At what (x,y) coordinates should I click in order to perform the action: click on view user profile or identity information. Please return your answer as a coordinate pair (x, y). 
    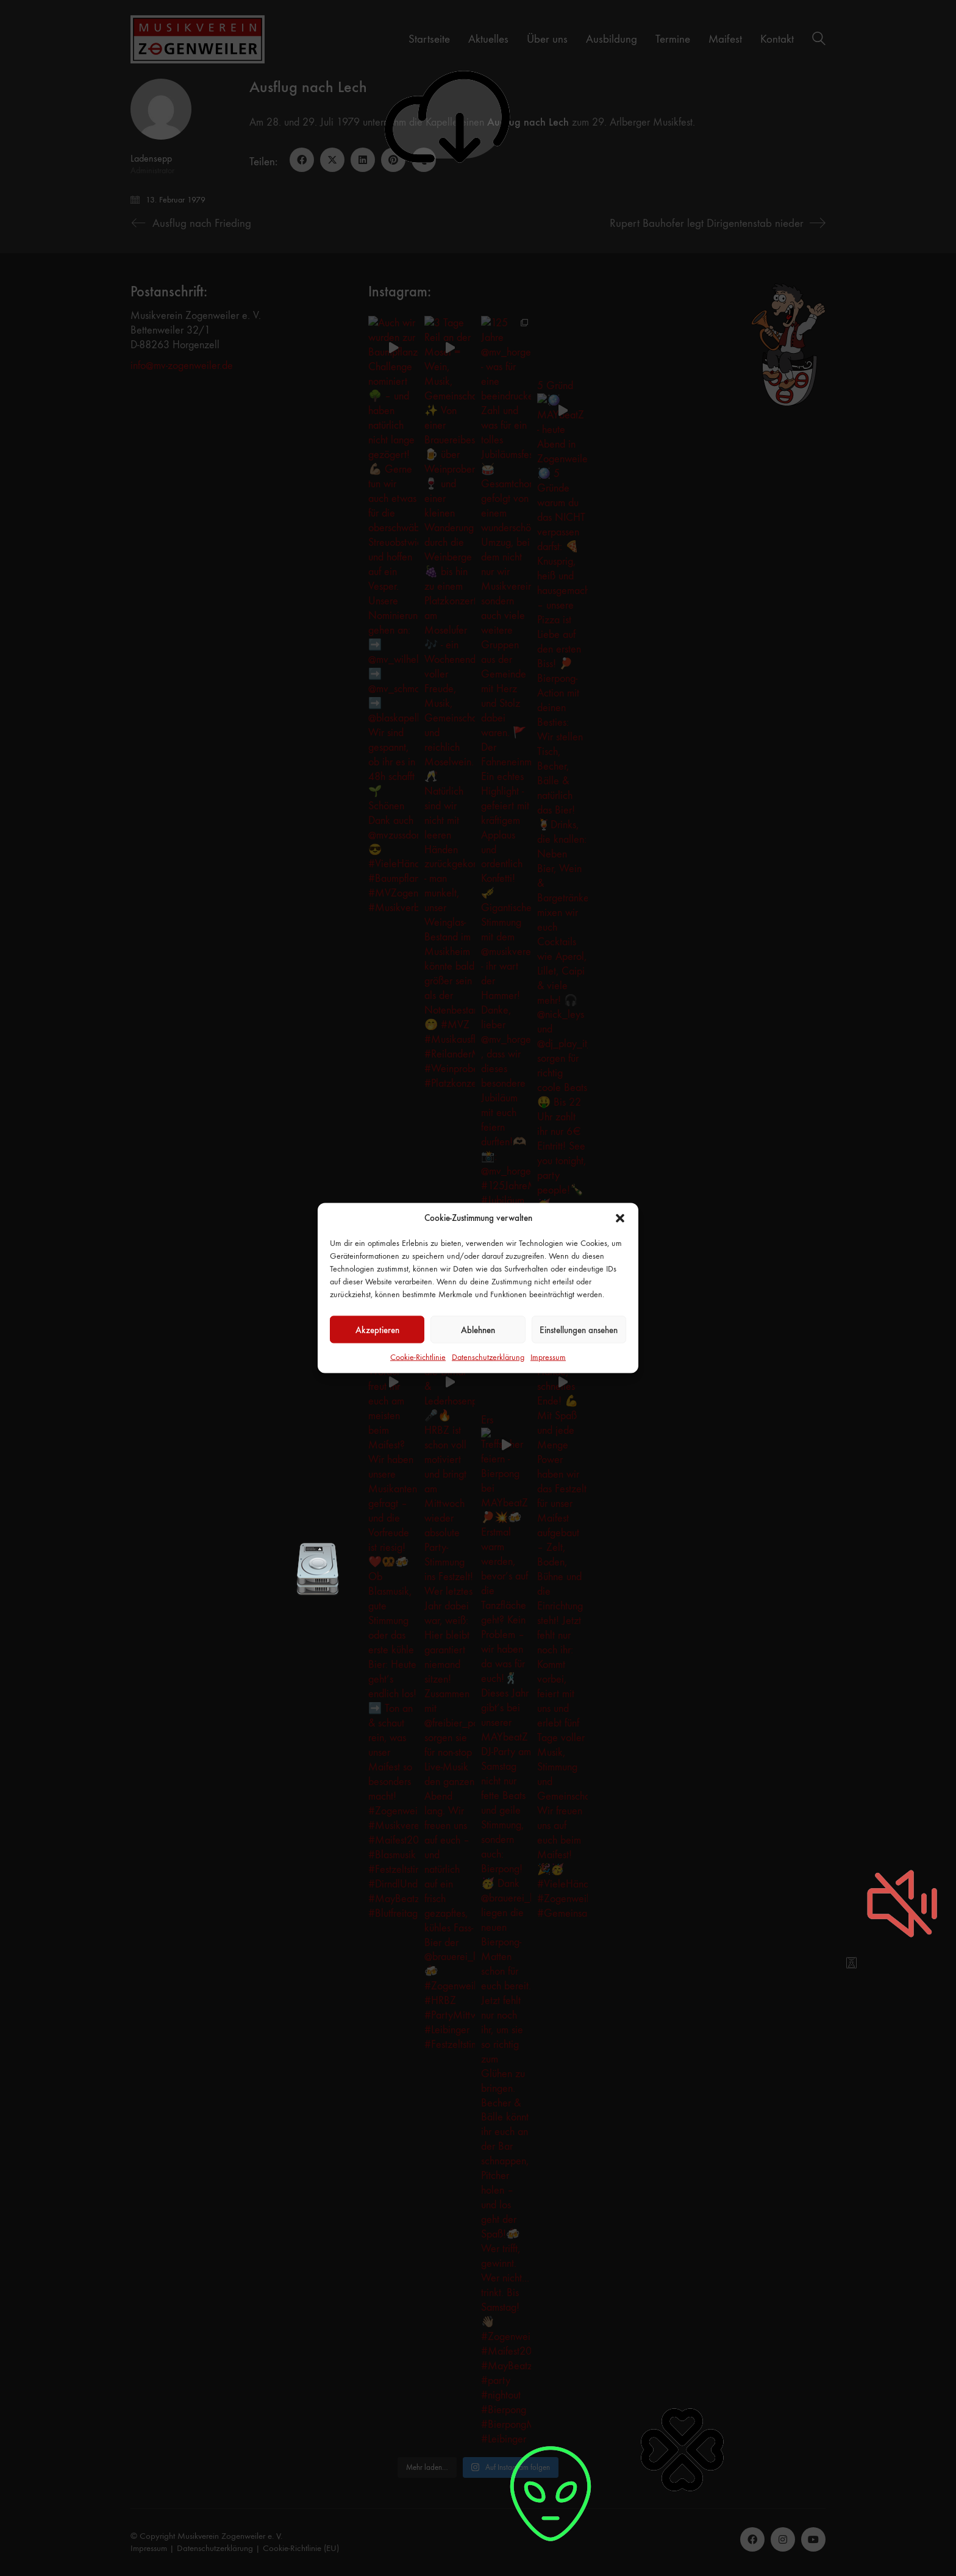
    Looking at the image, I should click on (851, 1962).